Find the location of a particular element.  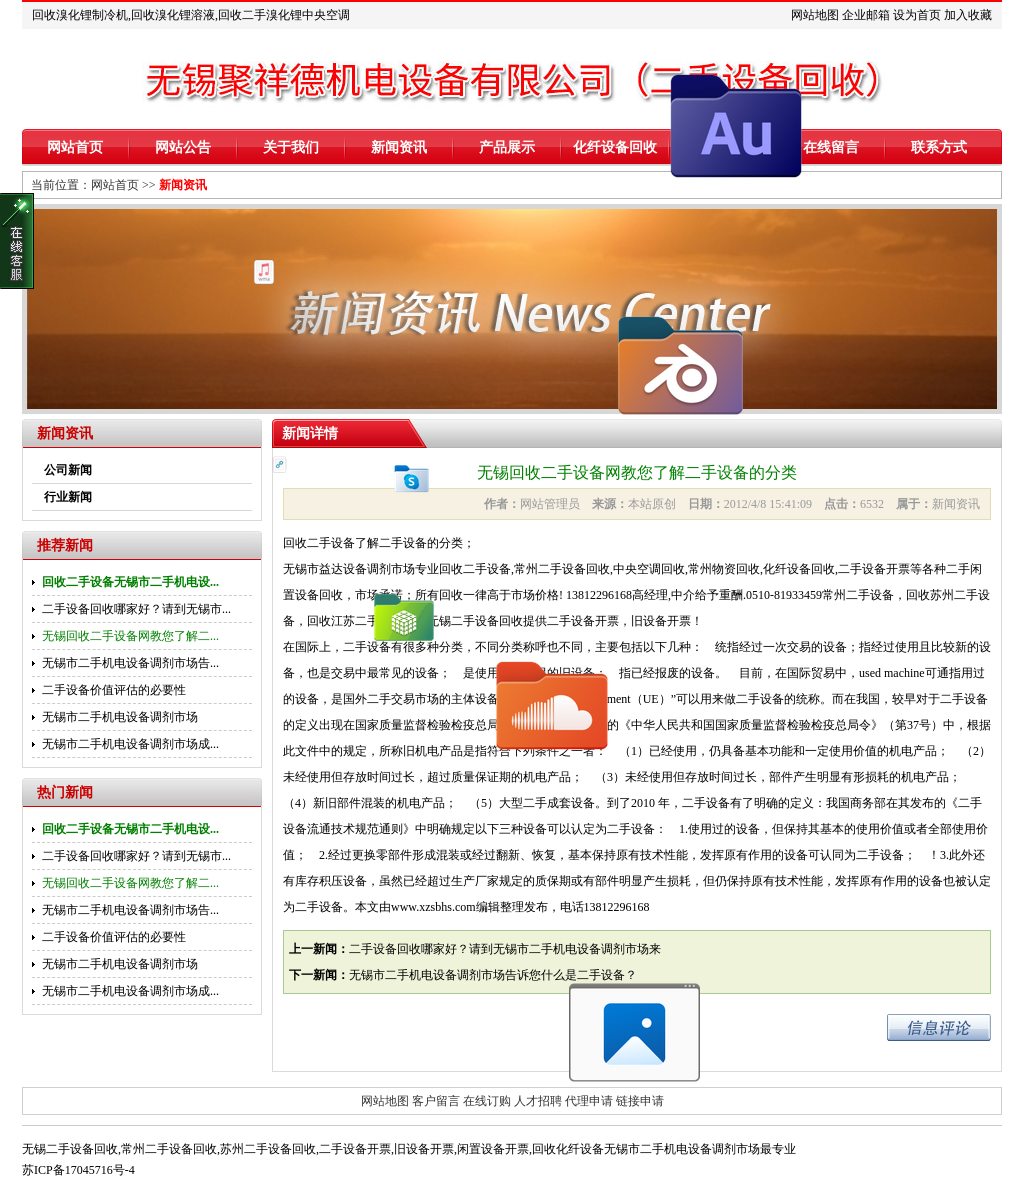

a windows media audio file is located at coordinates (264, 272).